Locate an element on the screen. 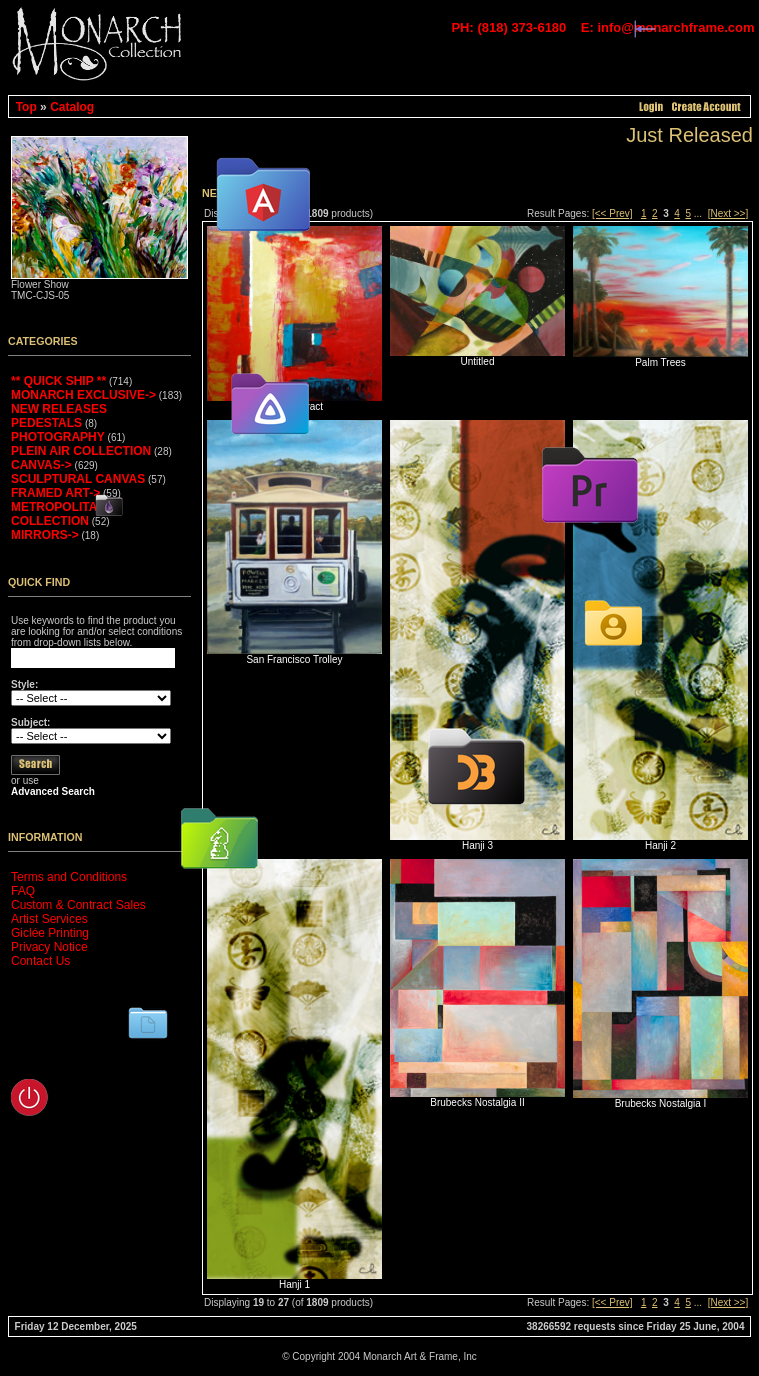 The height and width of the screenshot is (1376, 759). open D3.js project folder is located at coordinates (476, 769).